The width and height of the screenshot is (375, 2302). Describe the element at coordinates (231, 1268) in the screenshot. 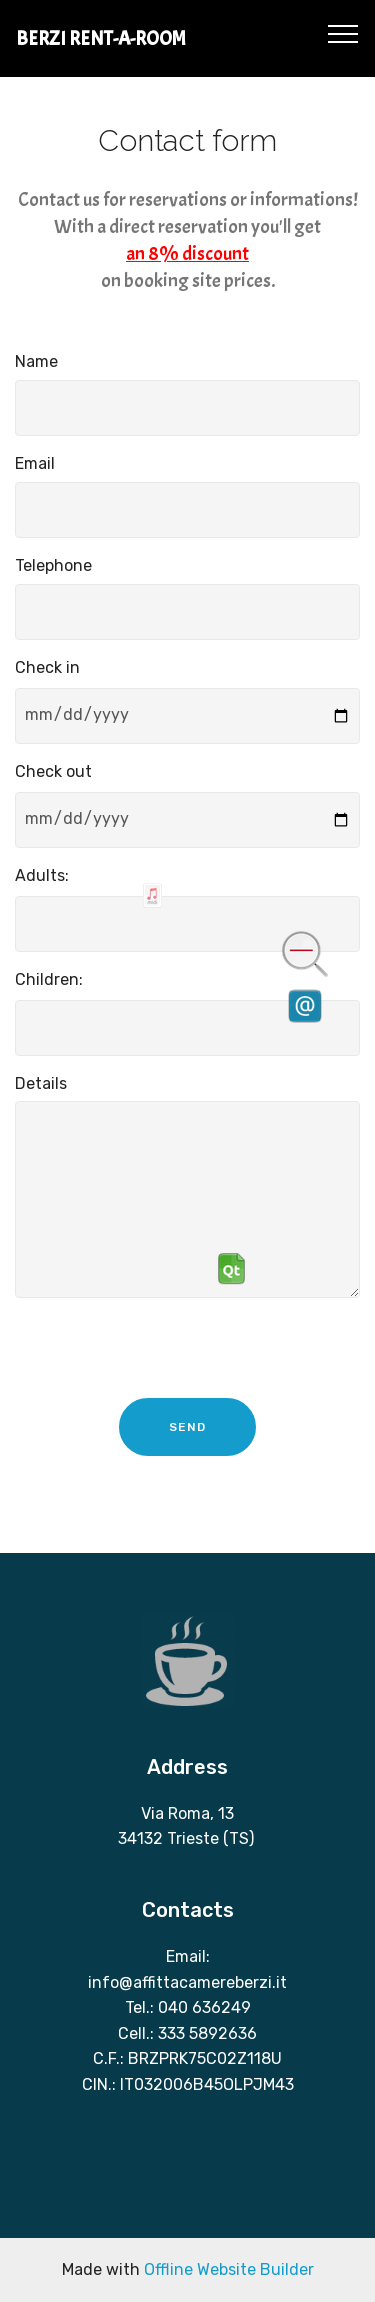

I see `a QML source file used in Qt development` at that location.